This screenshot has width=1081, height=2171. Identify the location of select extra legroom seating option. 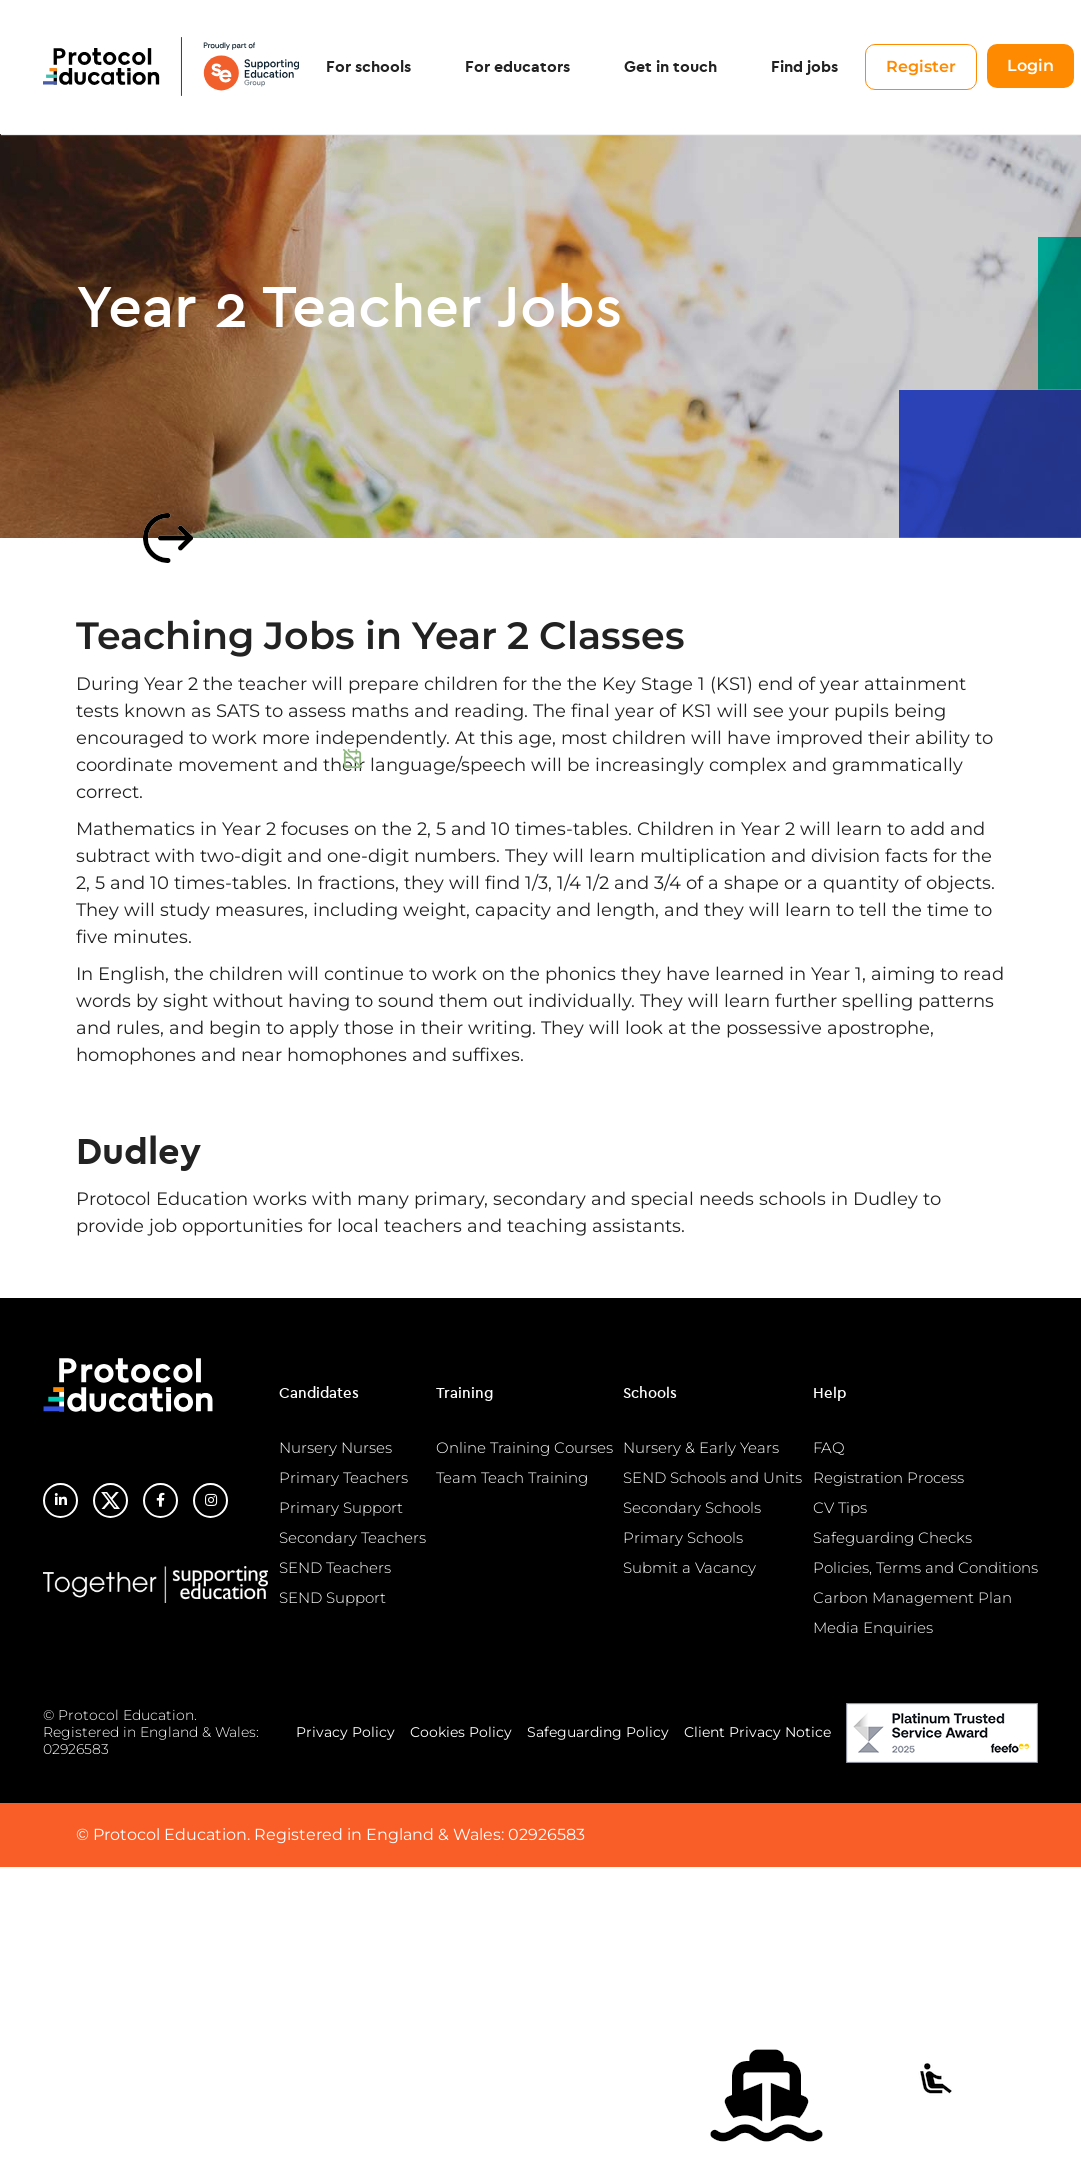
(936, 2079).